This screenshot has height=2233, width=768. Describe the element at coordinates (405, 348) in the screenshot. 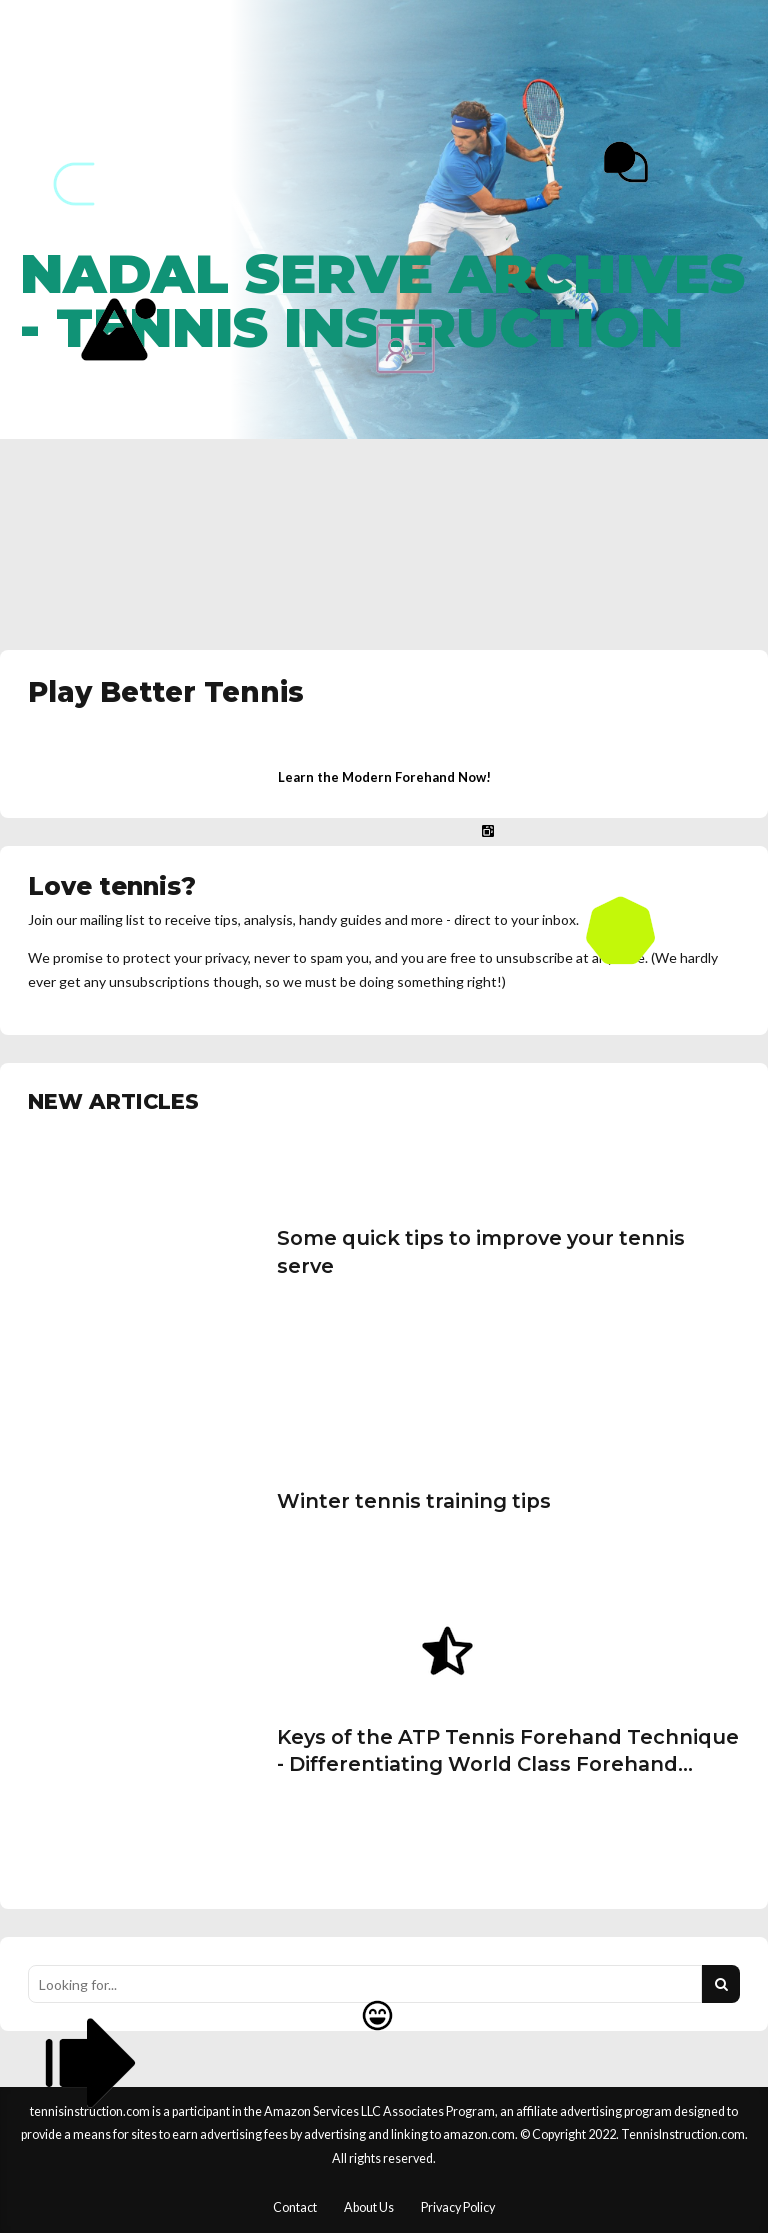

I see `view profile or account information` at that location.